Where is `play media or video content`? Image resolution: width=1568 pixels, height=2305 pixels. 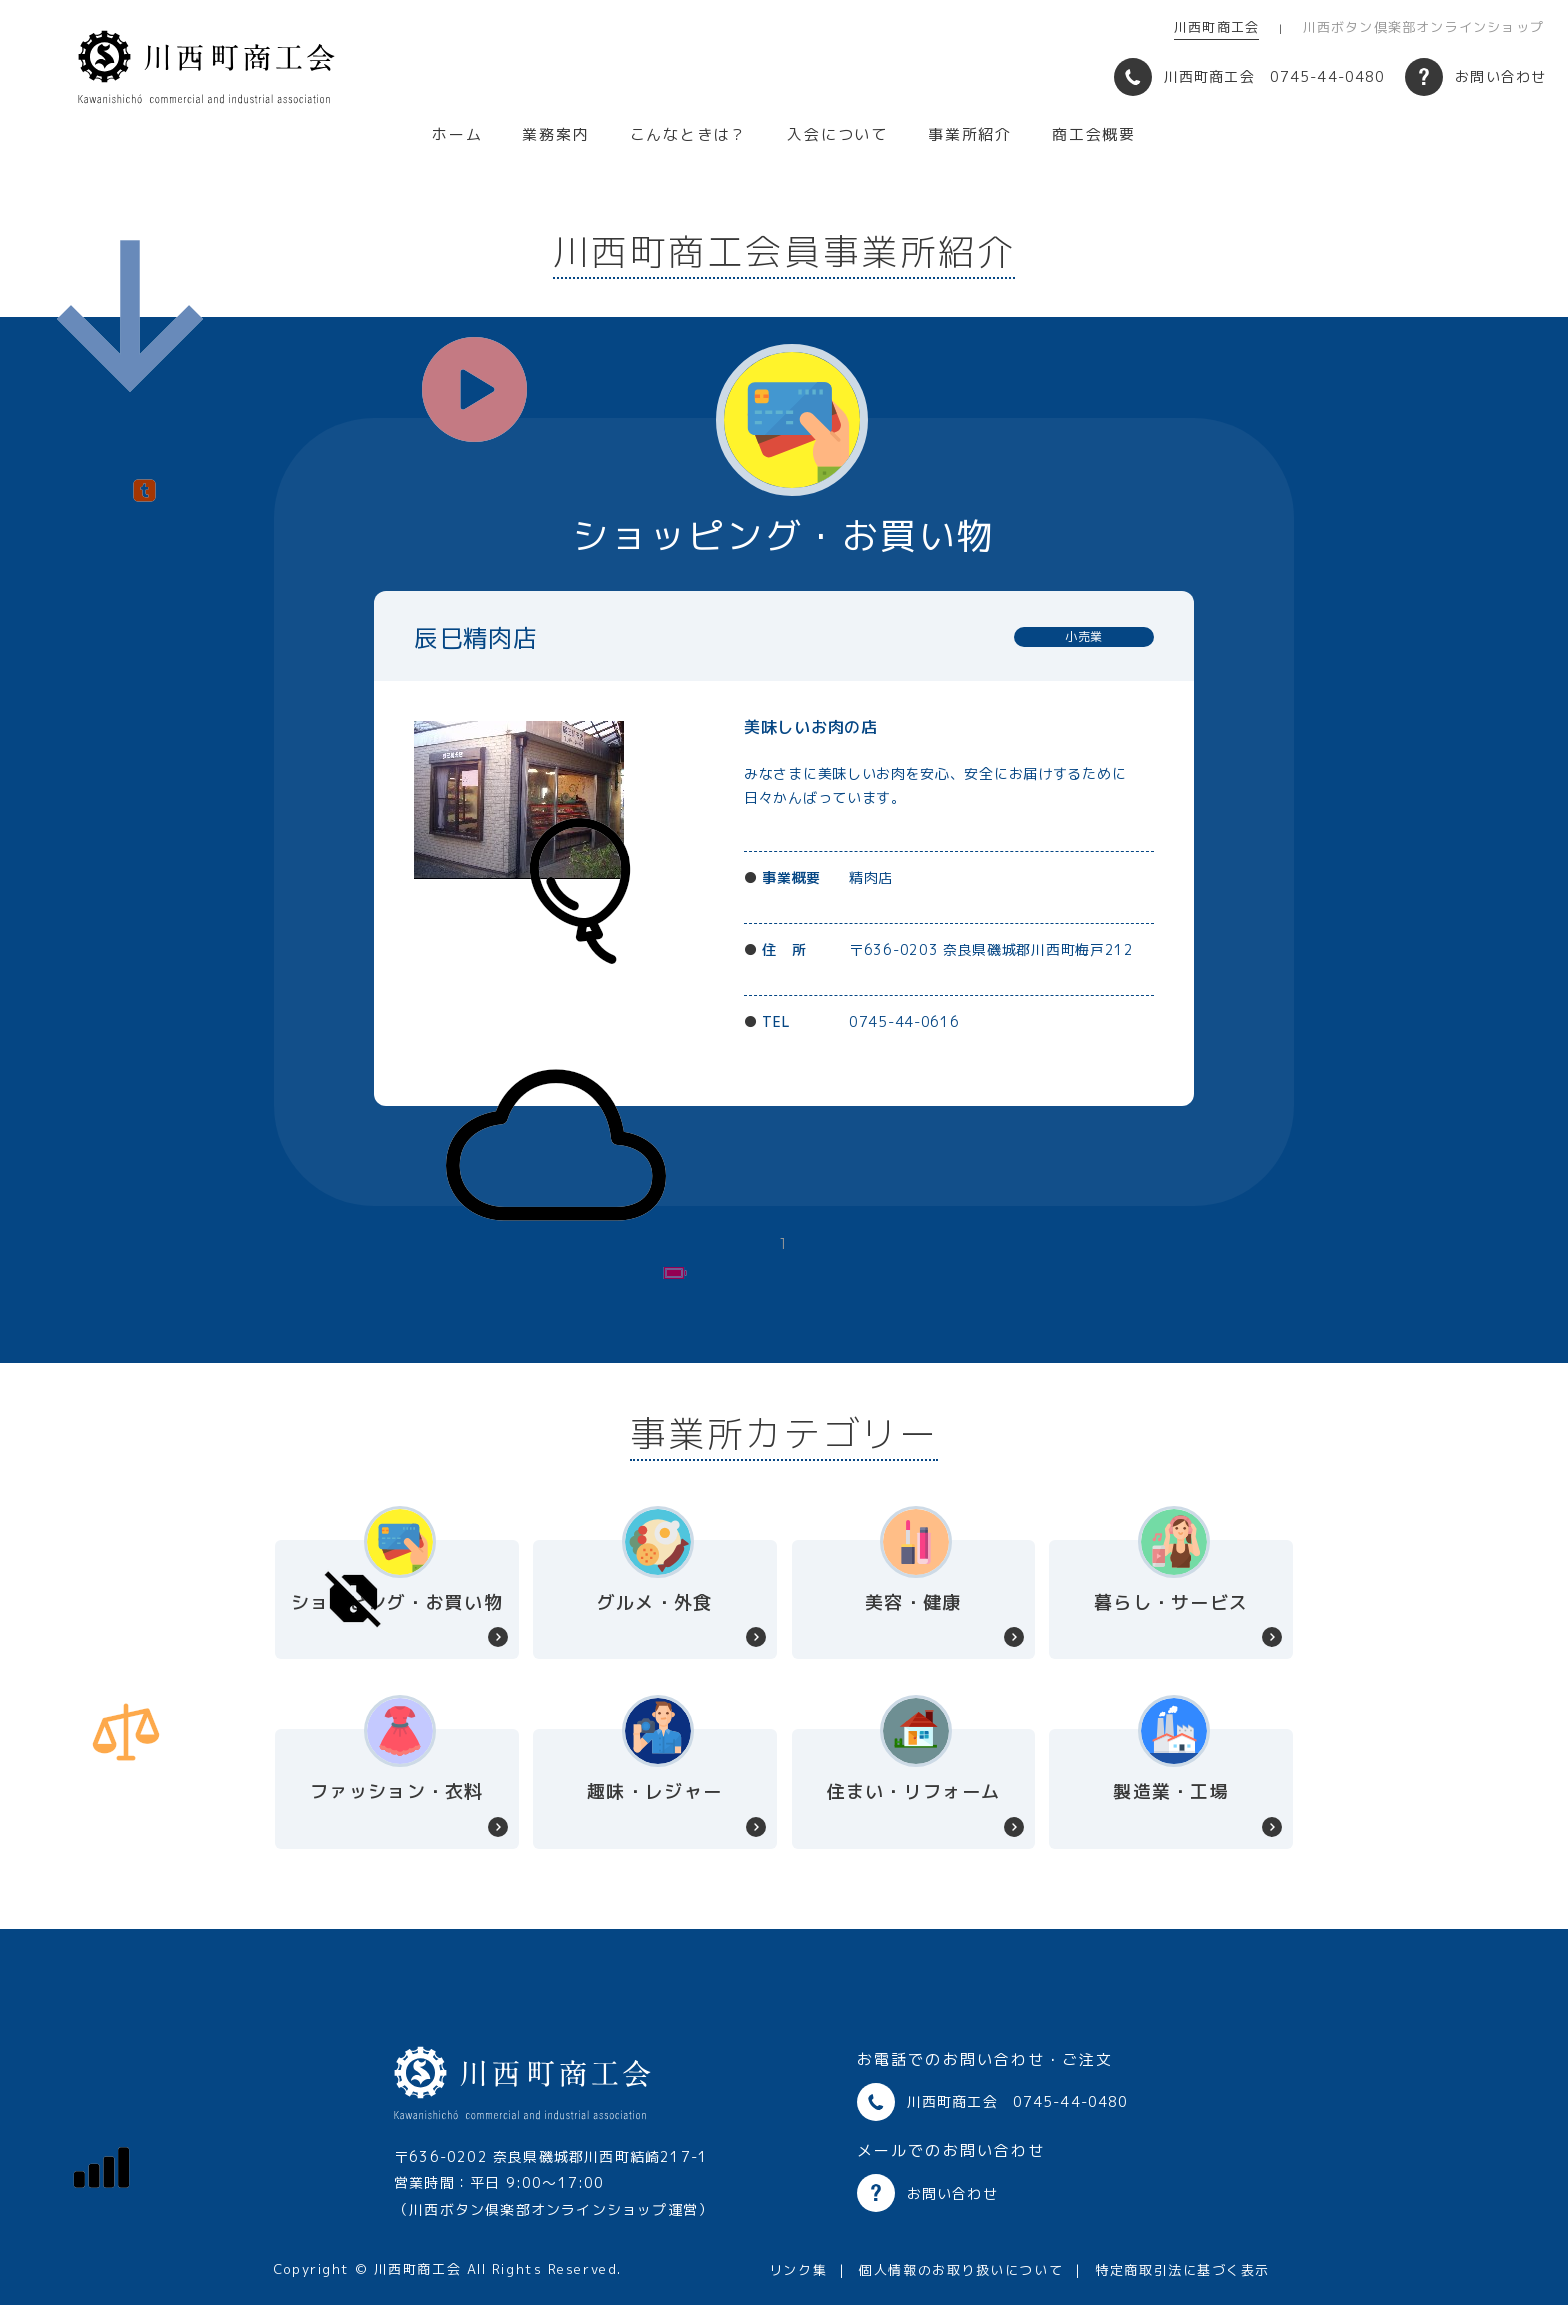
play media or video content is located at coordinates (474, 389).